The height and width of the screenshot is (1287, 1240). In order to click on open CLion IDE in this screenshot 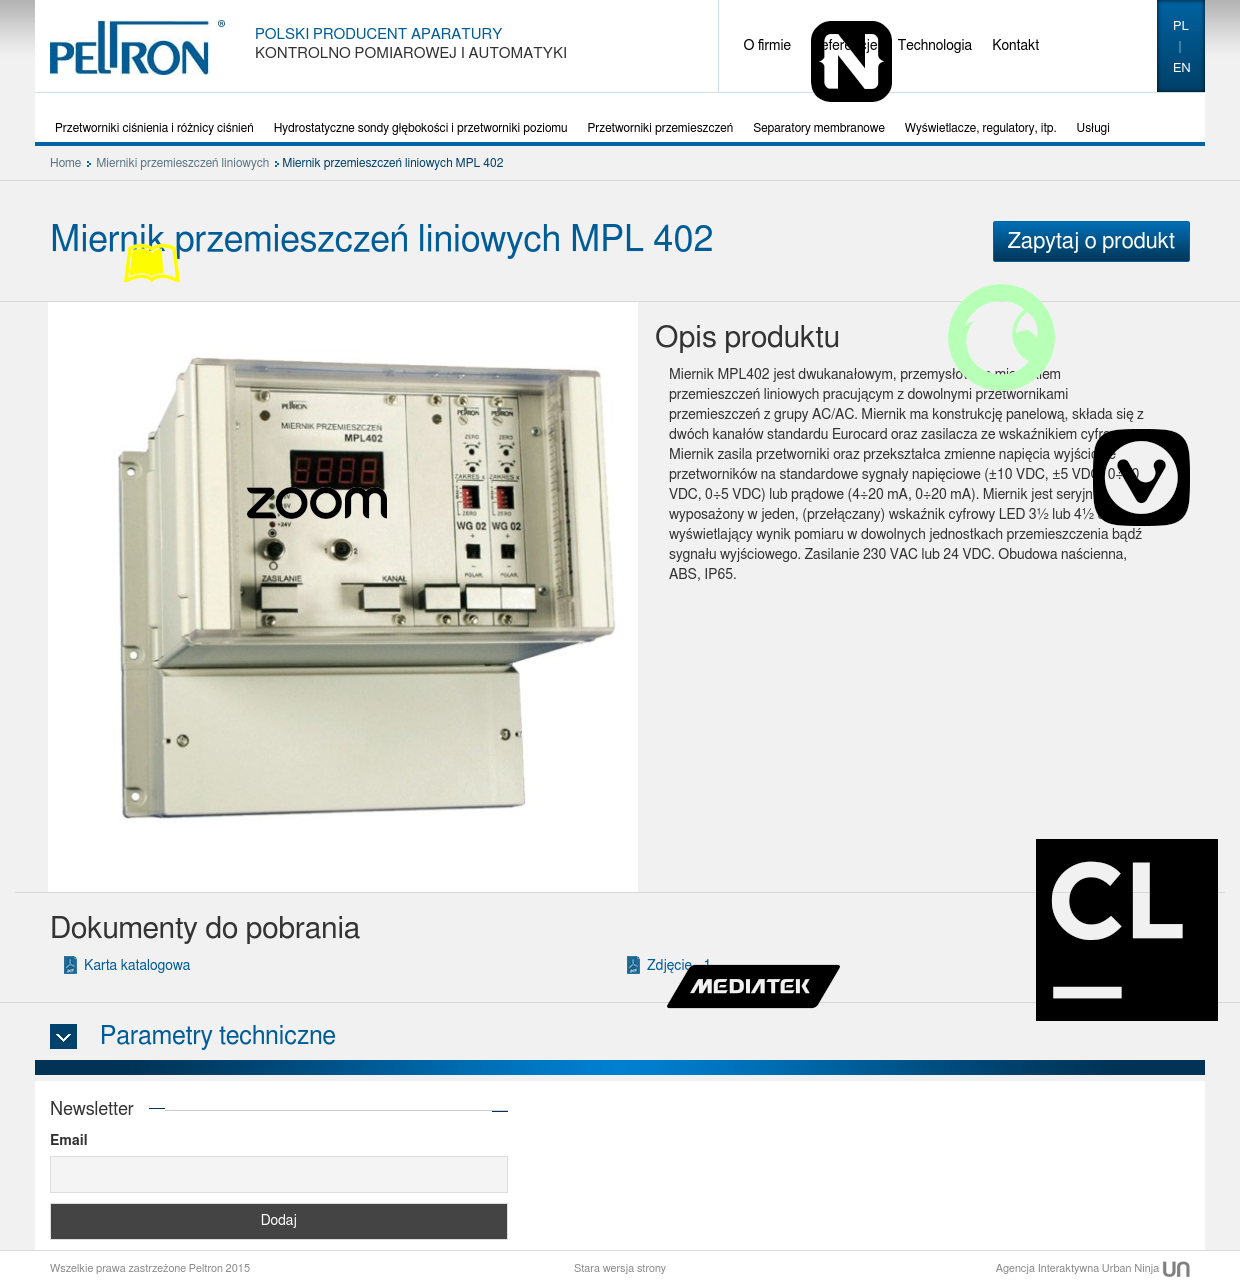, I will do `click(1127, 930)`.